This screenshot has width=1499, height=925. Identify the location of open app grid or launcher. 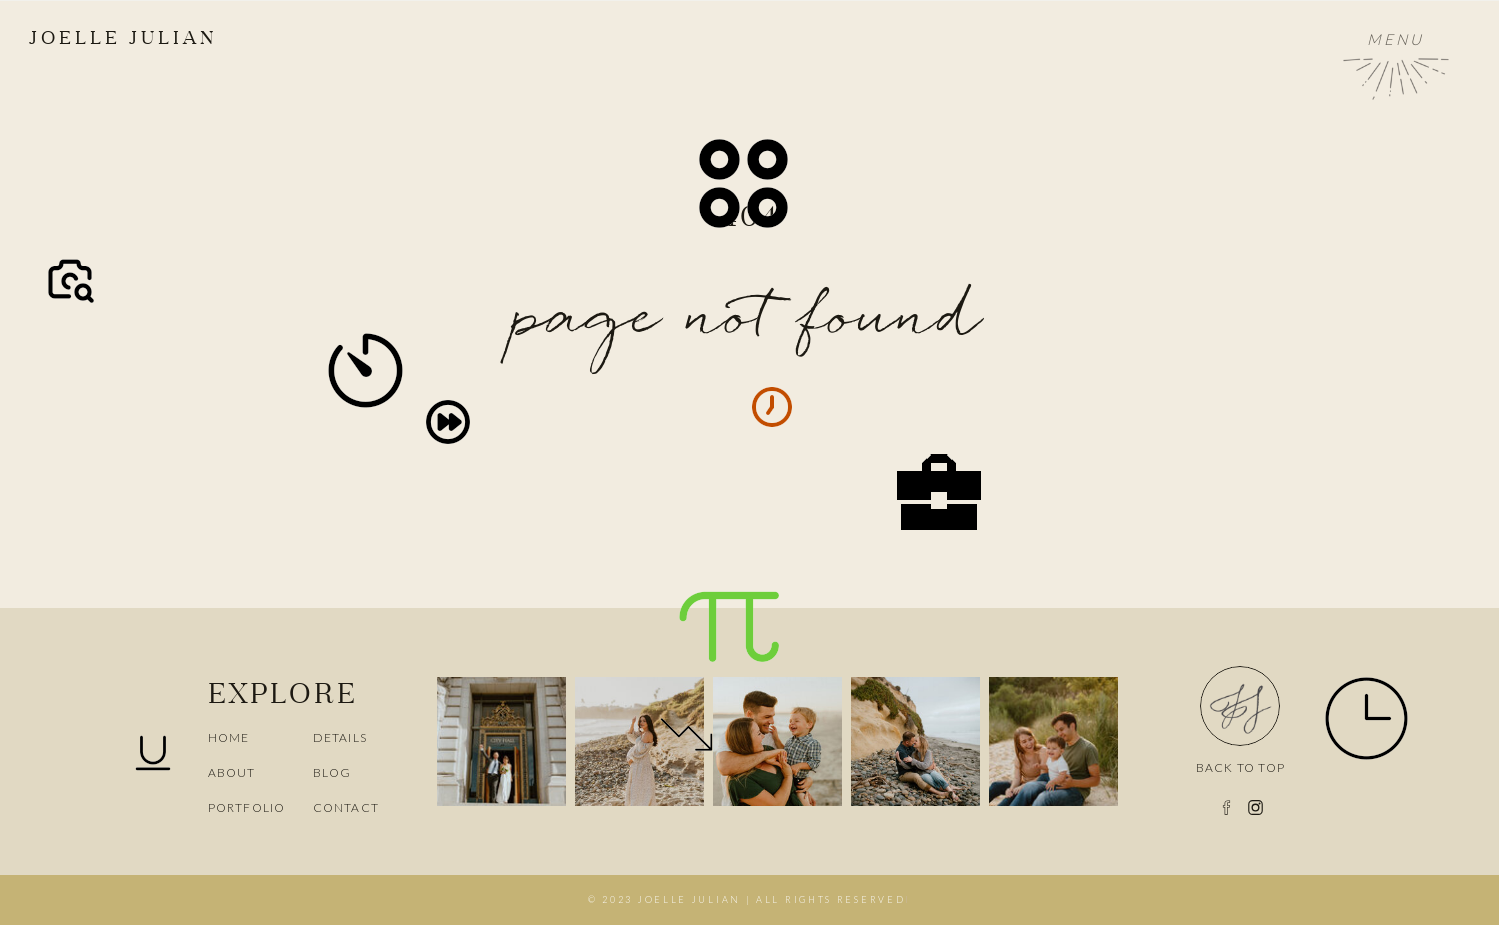
(743, 183).